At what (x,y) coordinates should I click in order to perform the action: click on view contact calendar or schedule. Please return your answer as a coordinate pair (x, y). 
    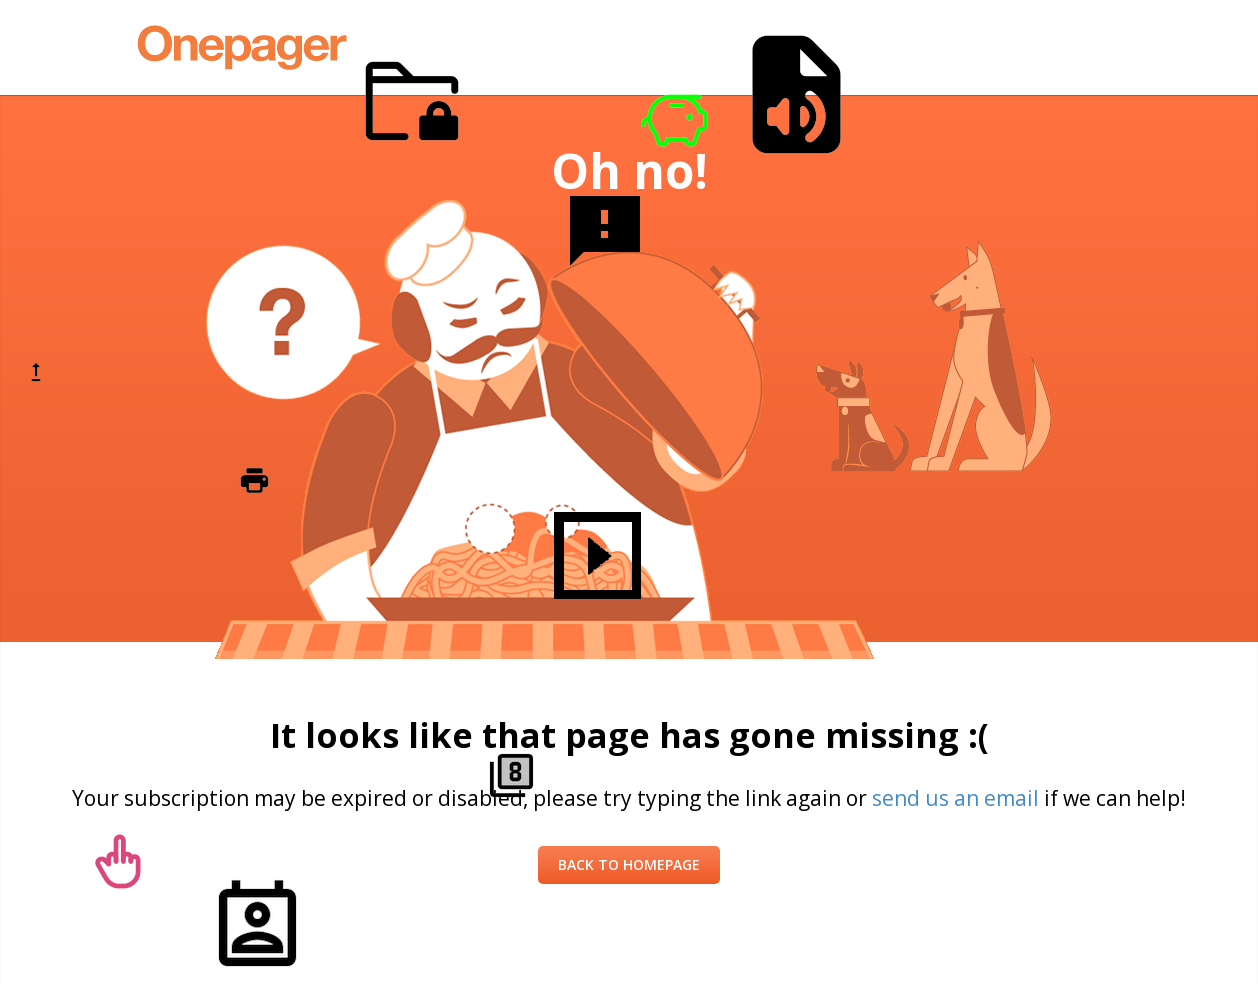
    Looking at the image, I should click on (257, 927).